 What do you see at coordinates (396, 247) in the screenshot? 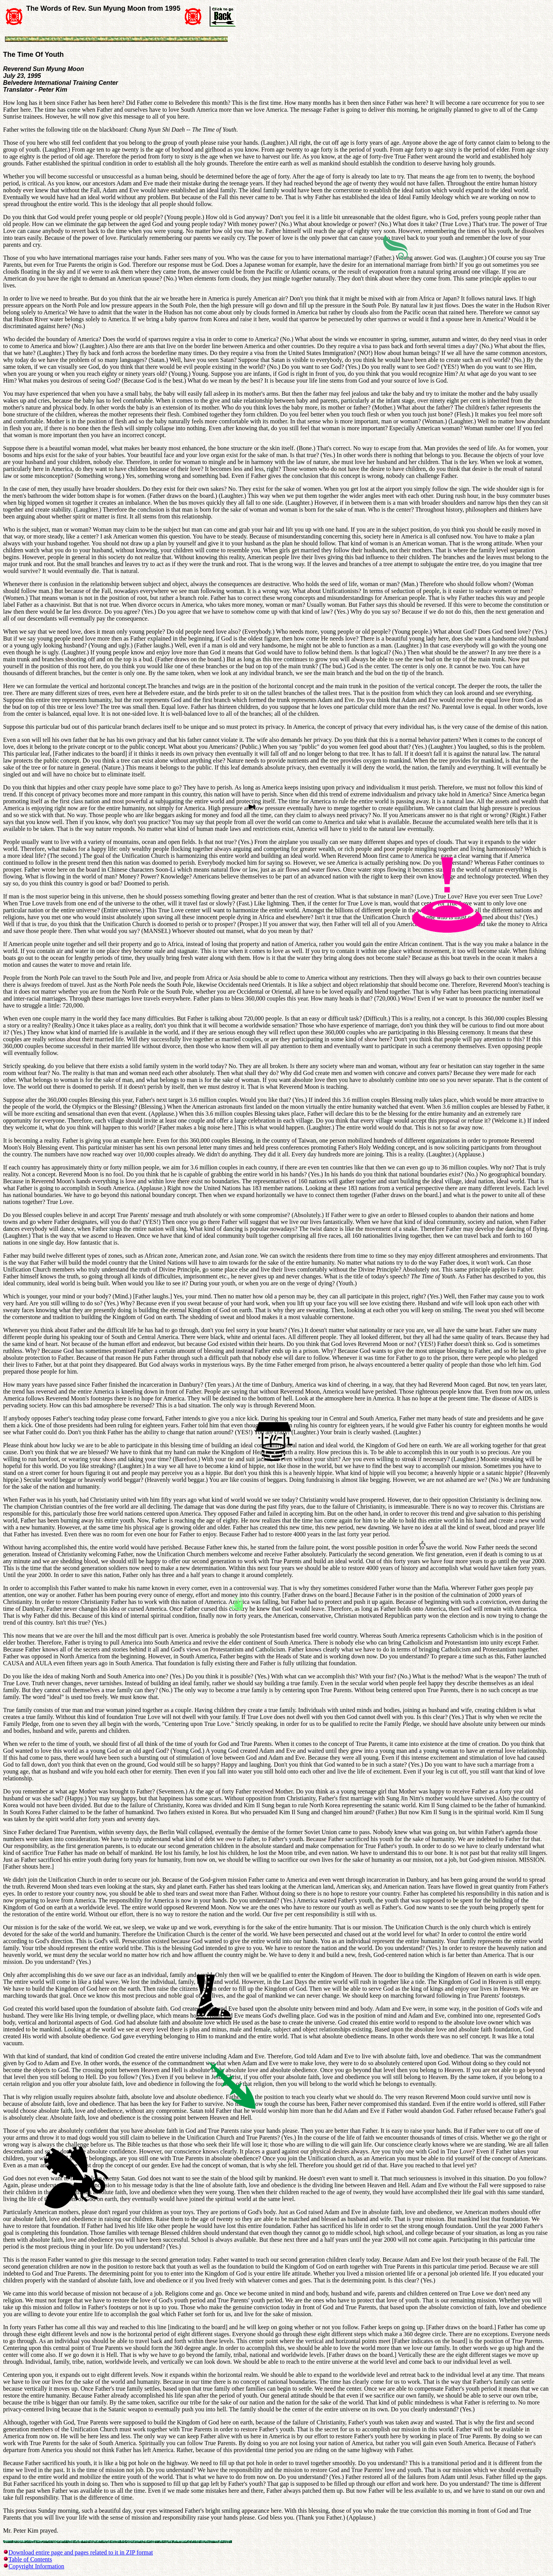
I see `indicates natural or organic content` at bounding box center [396, 247].